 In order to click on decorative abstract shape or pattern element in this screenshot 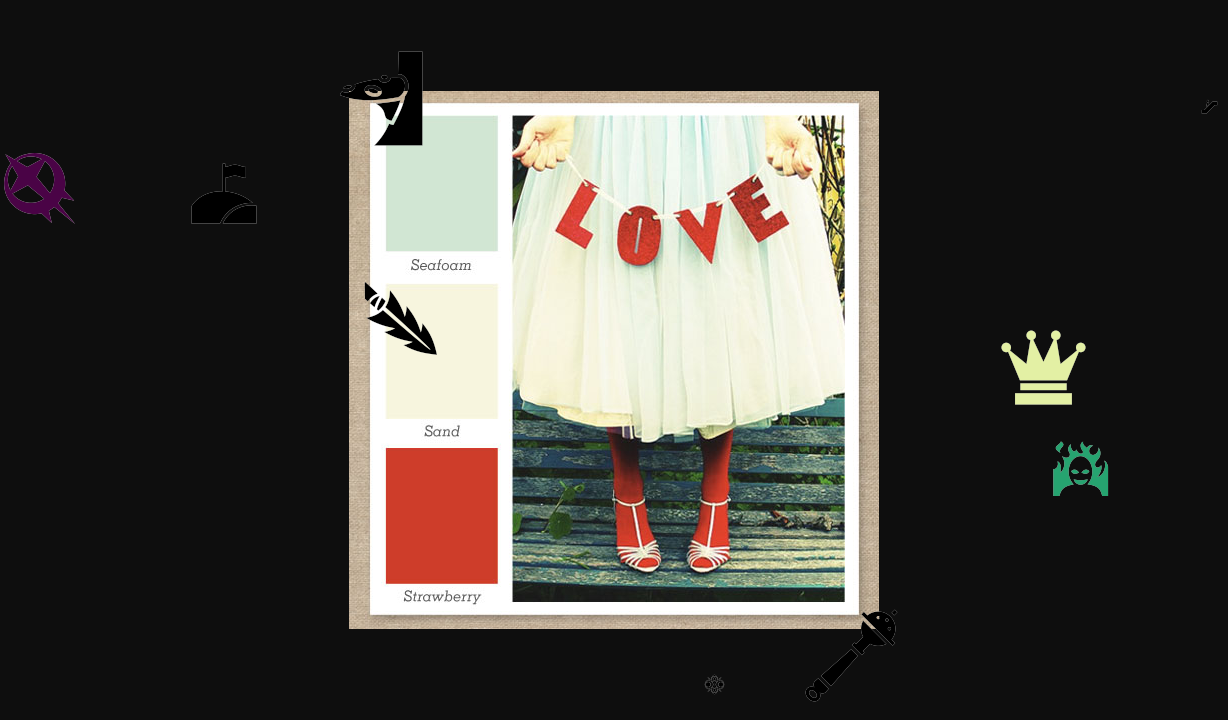, I will do `click(714, 684)`.